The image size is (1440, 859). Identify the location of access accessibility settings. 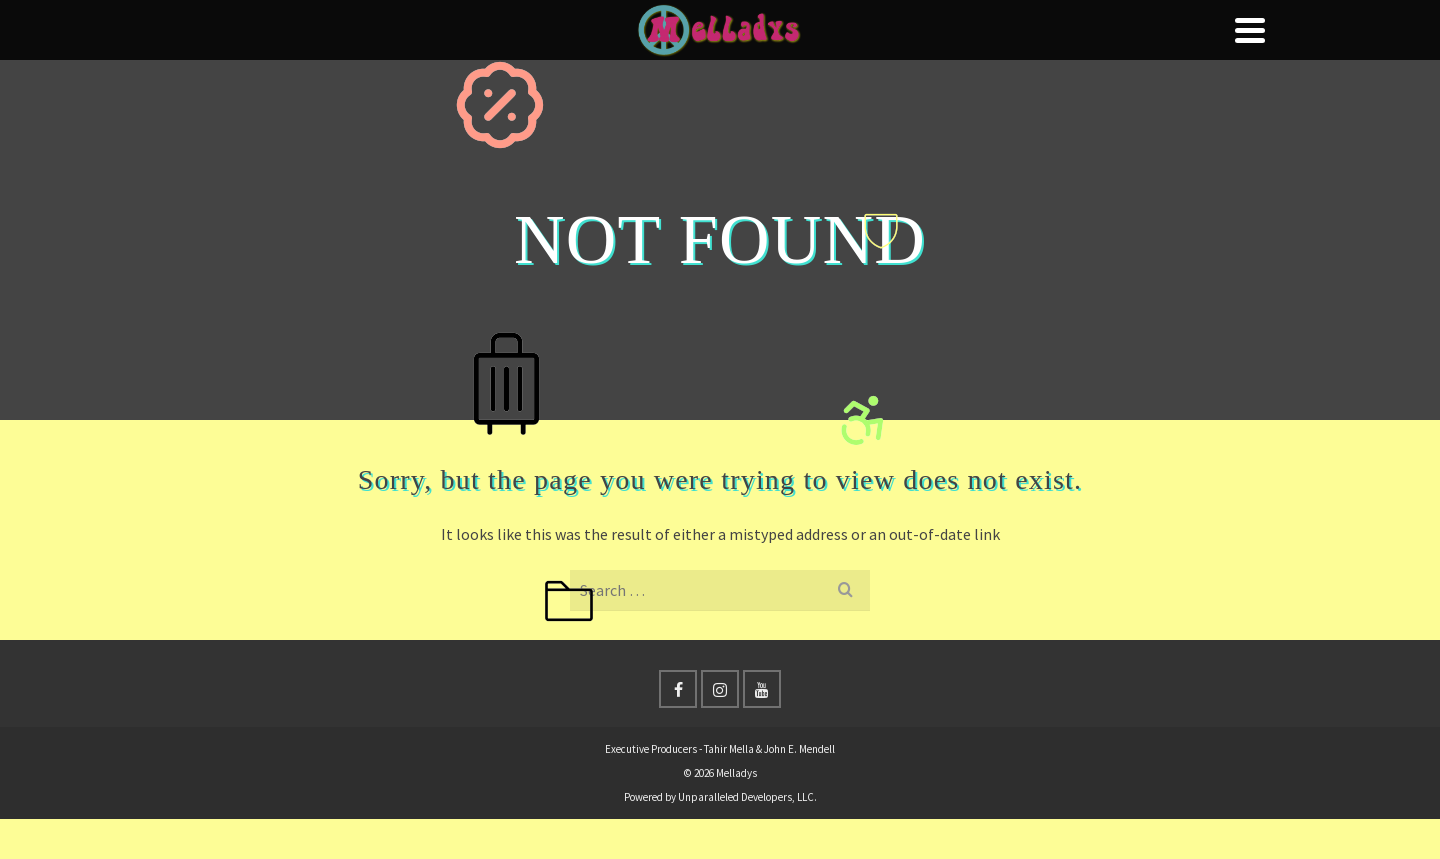
(863, 420).